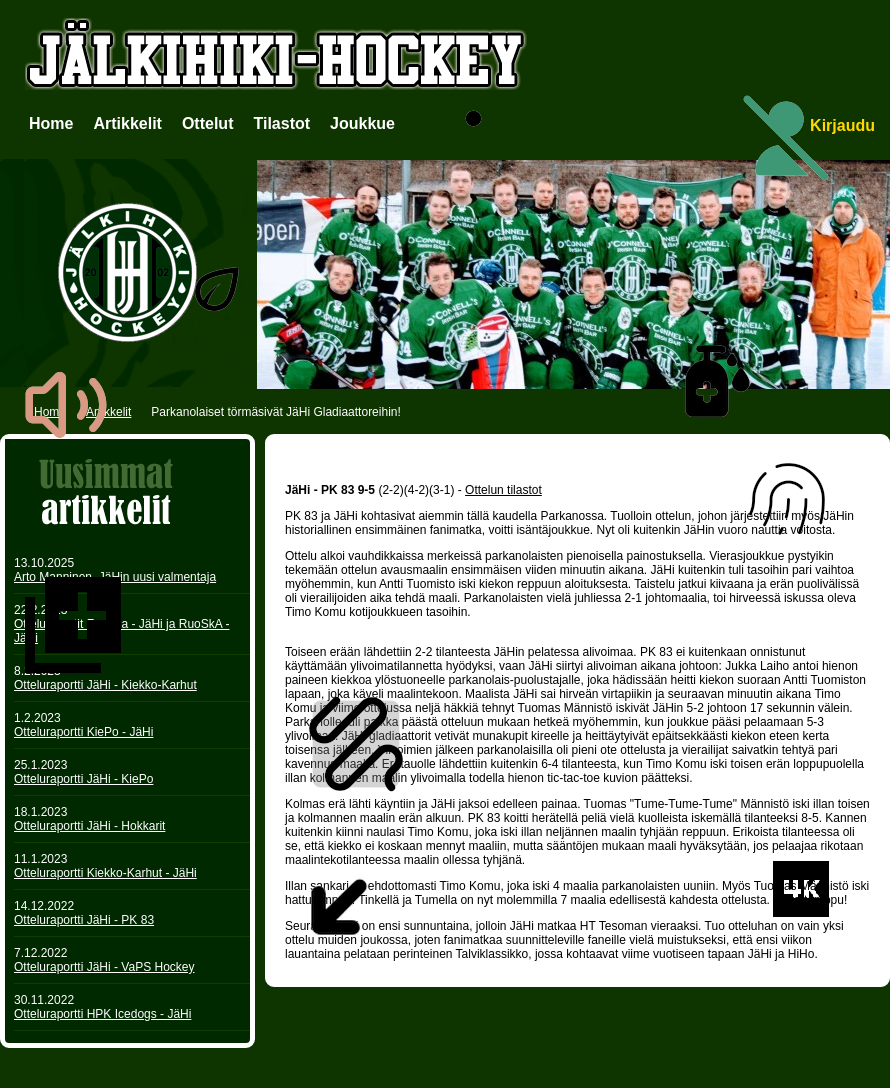  Describe the element at coordinates (356, 744) in the screenshot. I see `access freehand drawing or annotation tools` at that location.